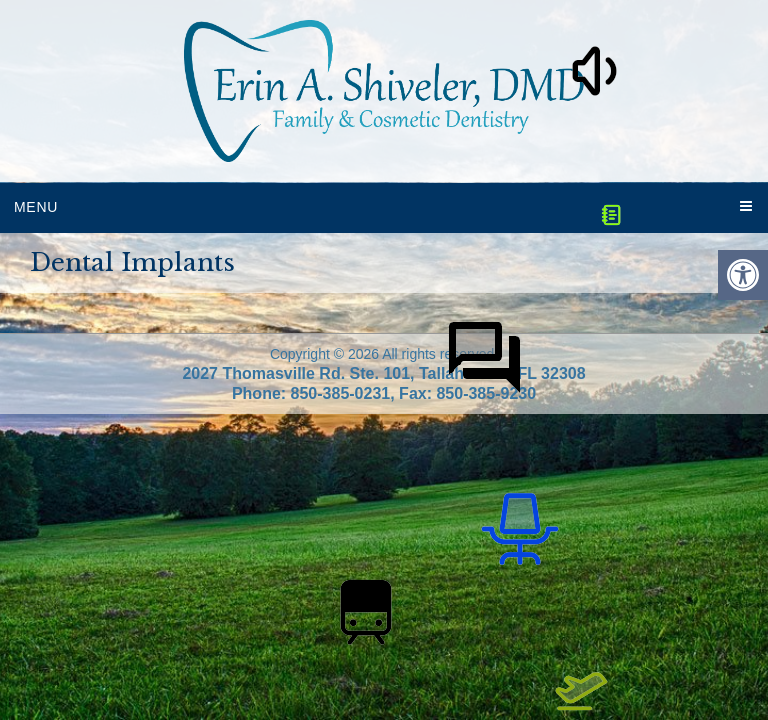 The image size is (768, 720). Describe the element at coordinates (484, 357) in the screenshot. I see `open messages or chat` at that location.